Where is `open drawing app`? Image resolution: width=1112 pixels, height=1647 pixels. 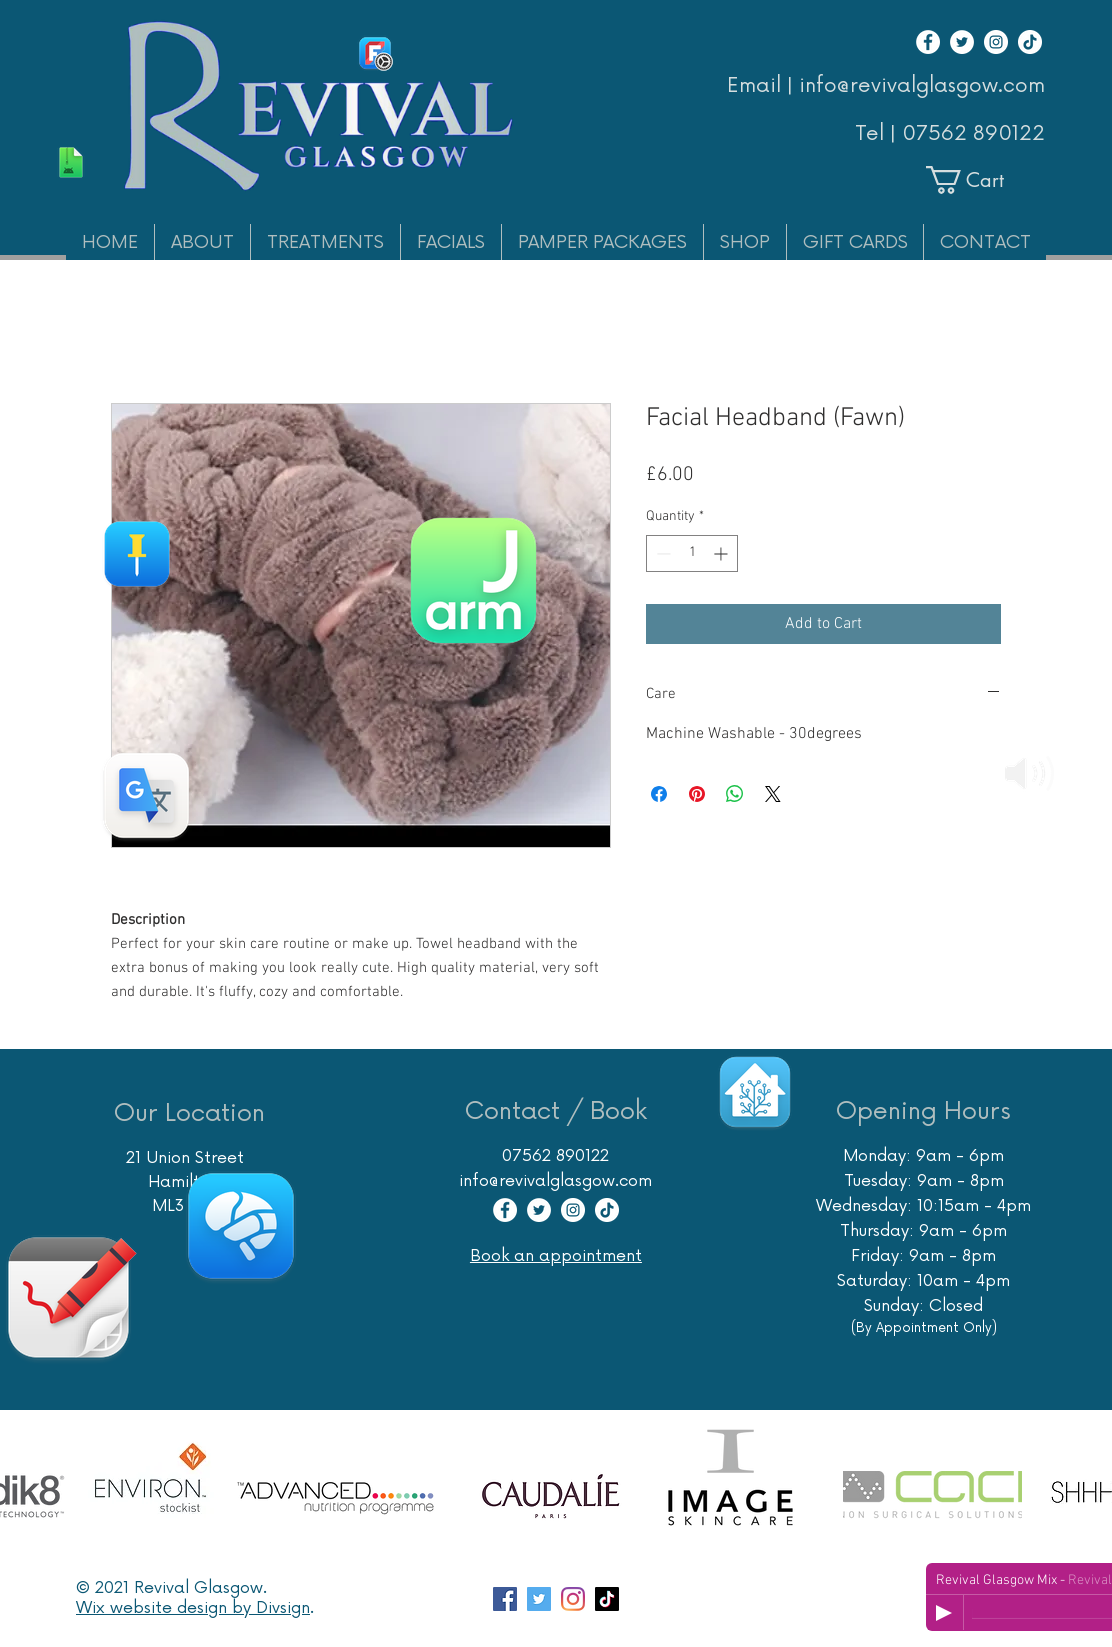 open drawing app is located at coordinates (68, 1297).